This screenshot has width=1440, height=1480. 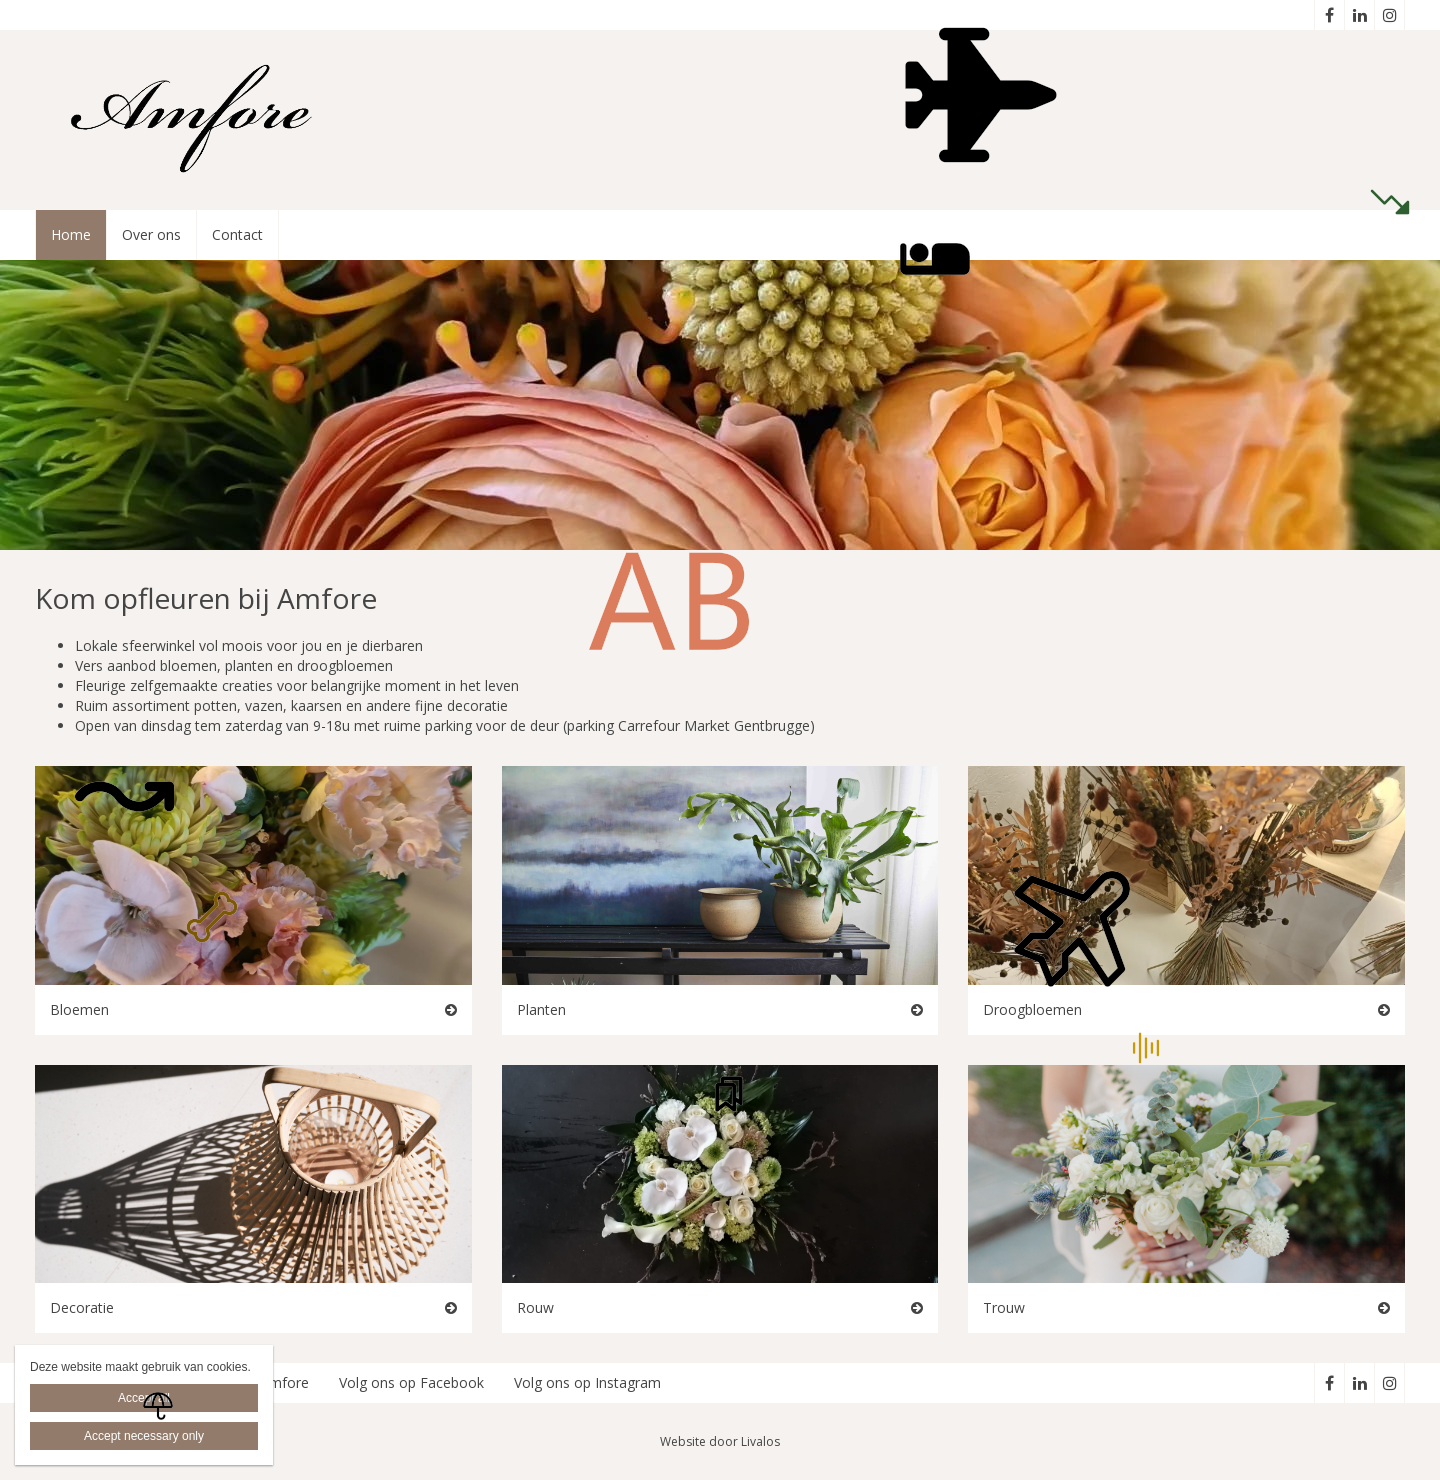 I want to click on access flight or aviation features, so click(x=981, y=95).